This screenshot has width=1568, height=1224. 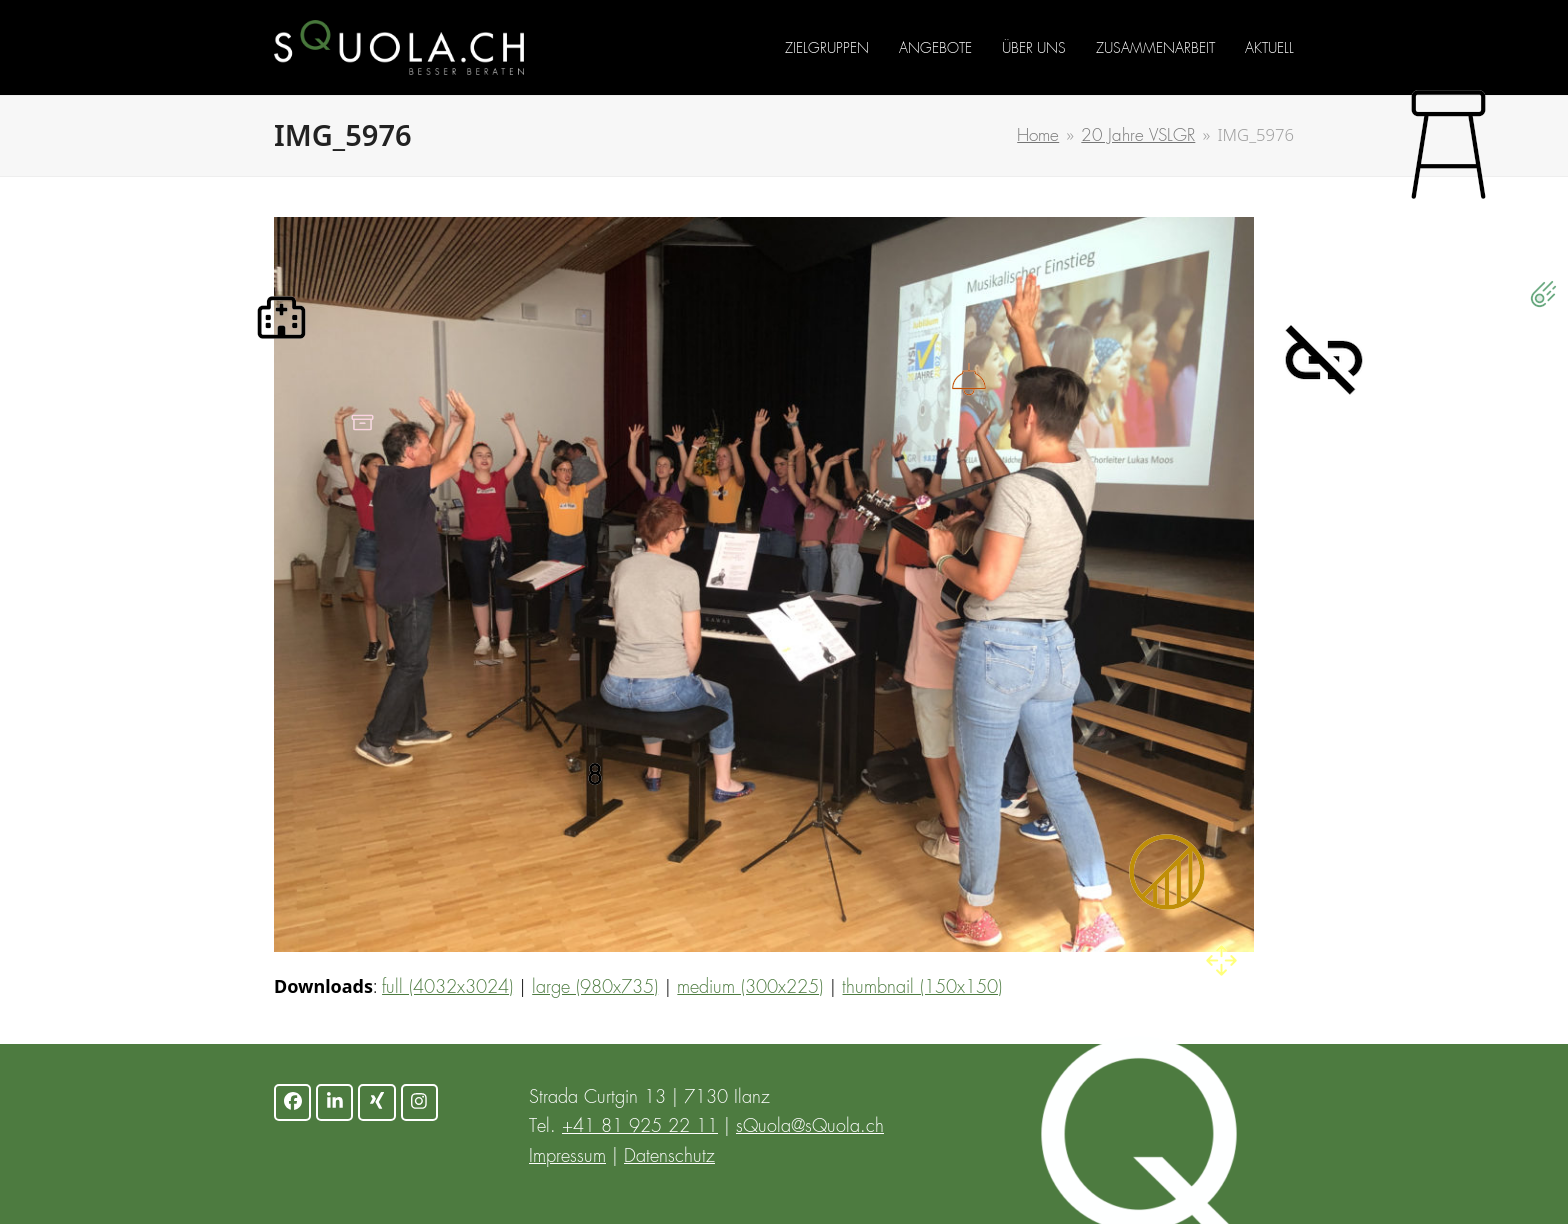 I want to click on view nearby hospitals or medical facilities, so click(x=281, y=317).